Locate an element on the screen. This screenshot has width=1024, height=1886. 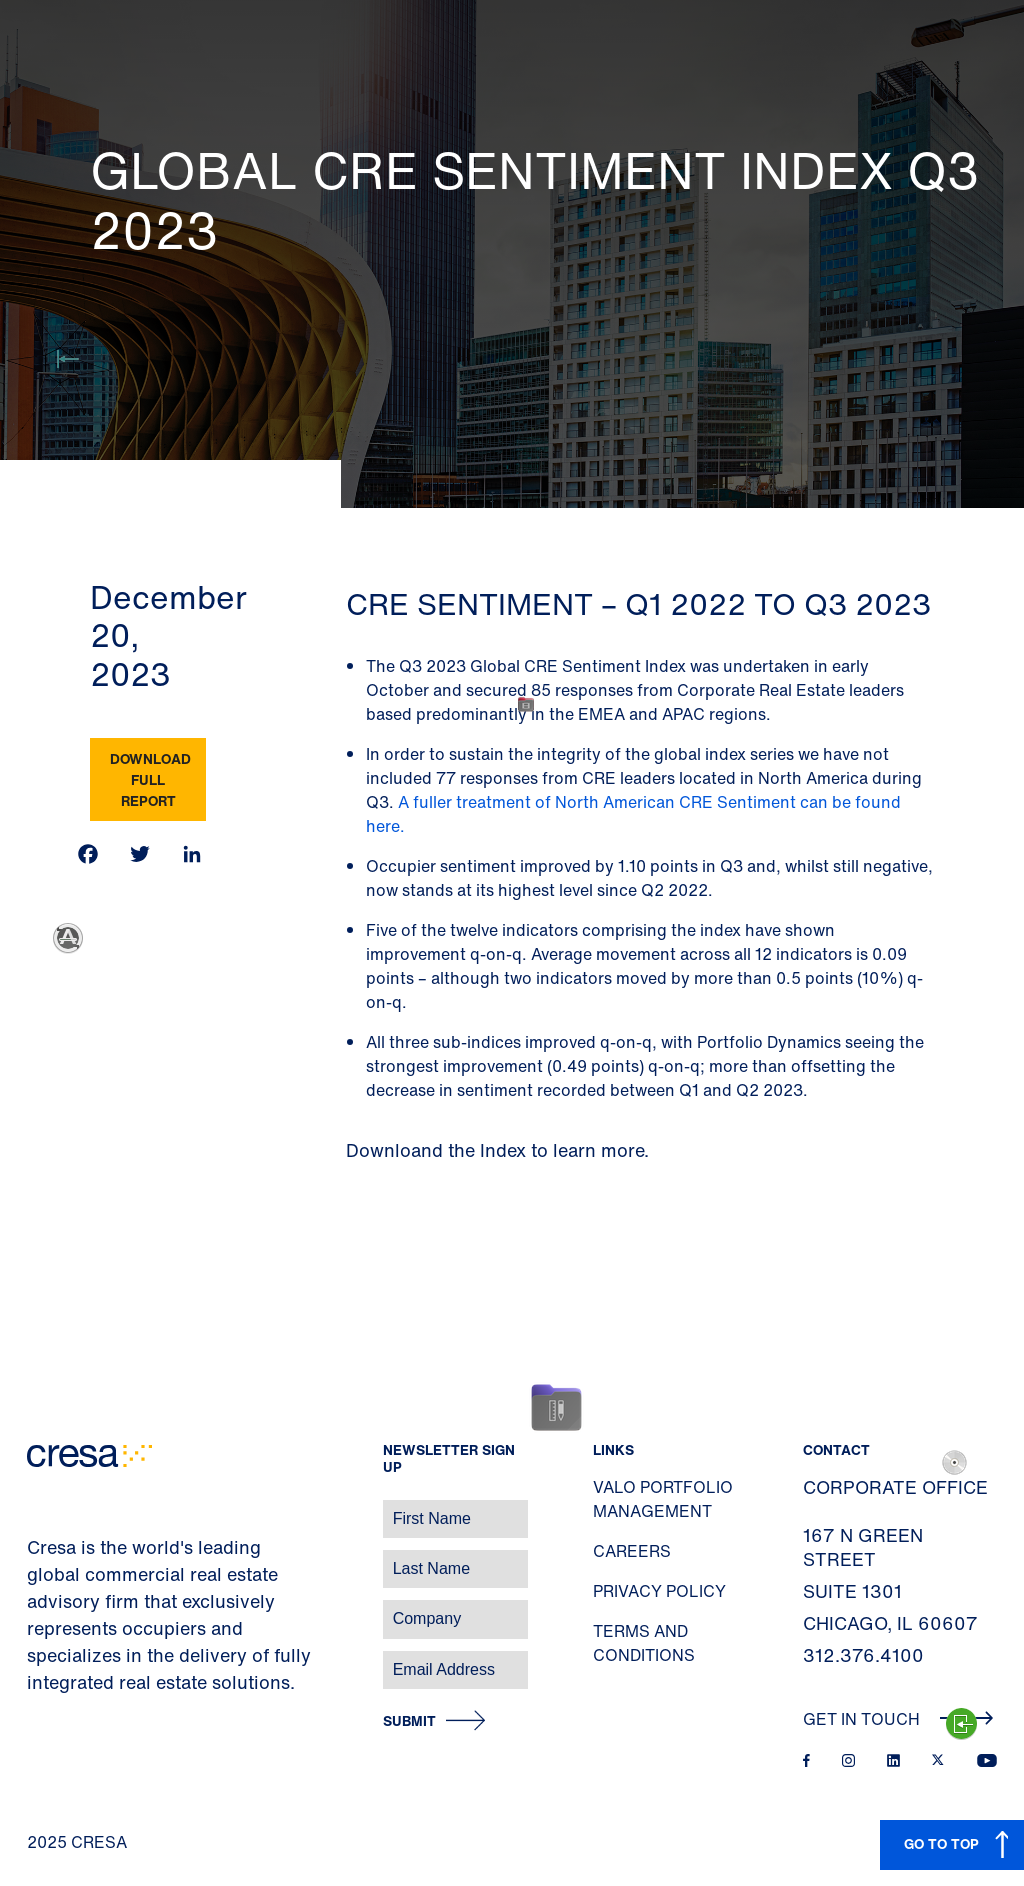
check for available software updates is located at coordinates (68, 938).